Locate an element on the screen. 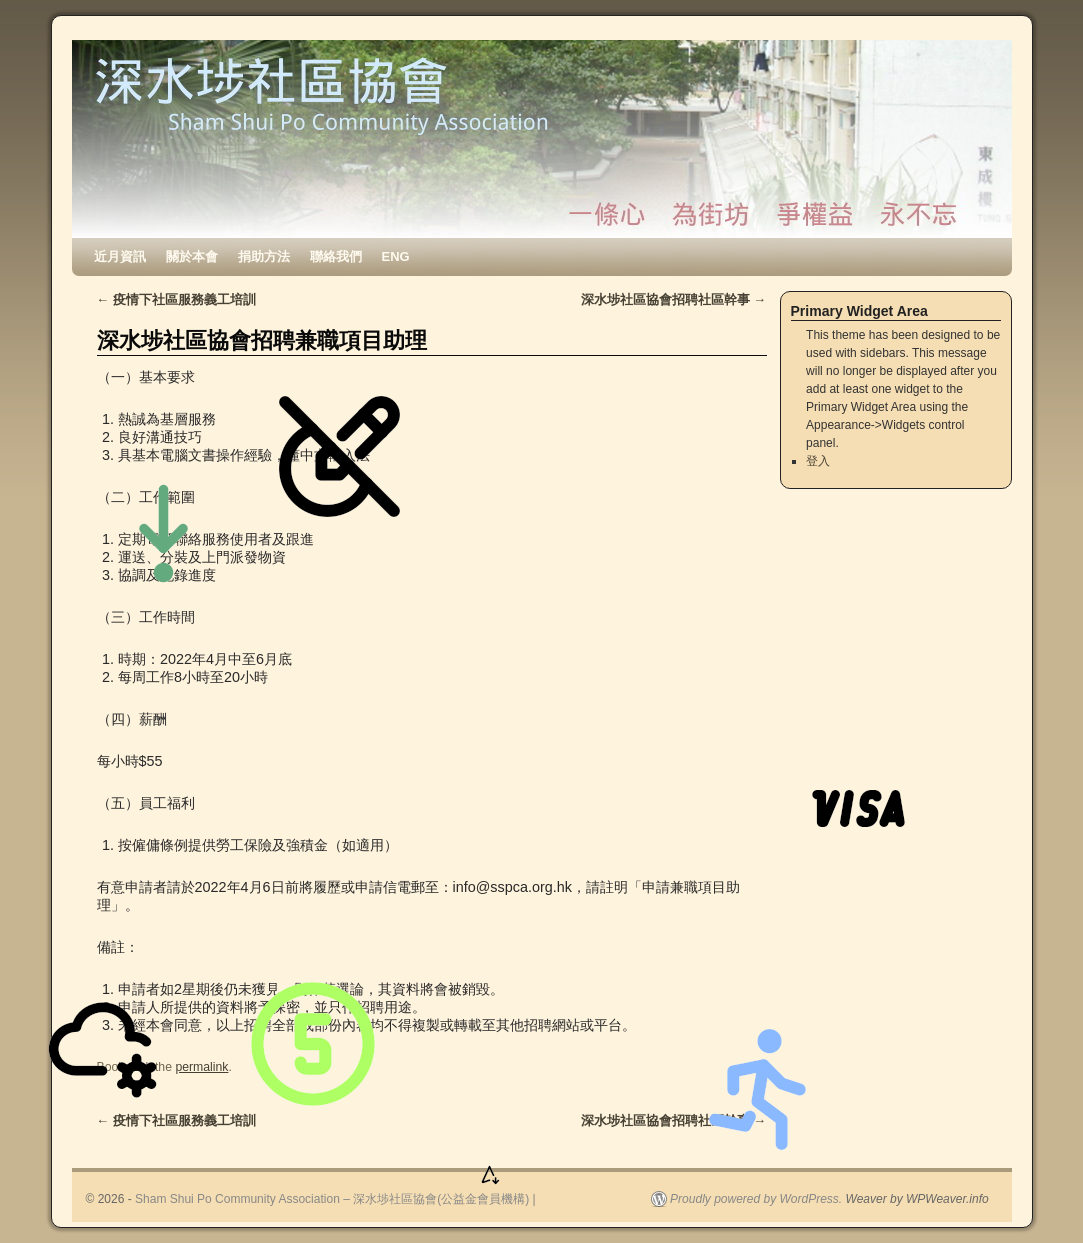 The height and width of the screenshot is (1243, 1083). step 5 in a multi-step process is located at coordinates (313, 1044).